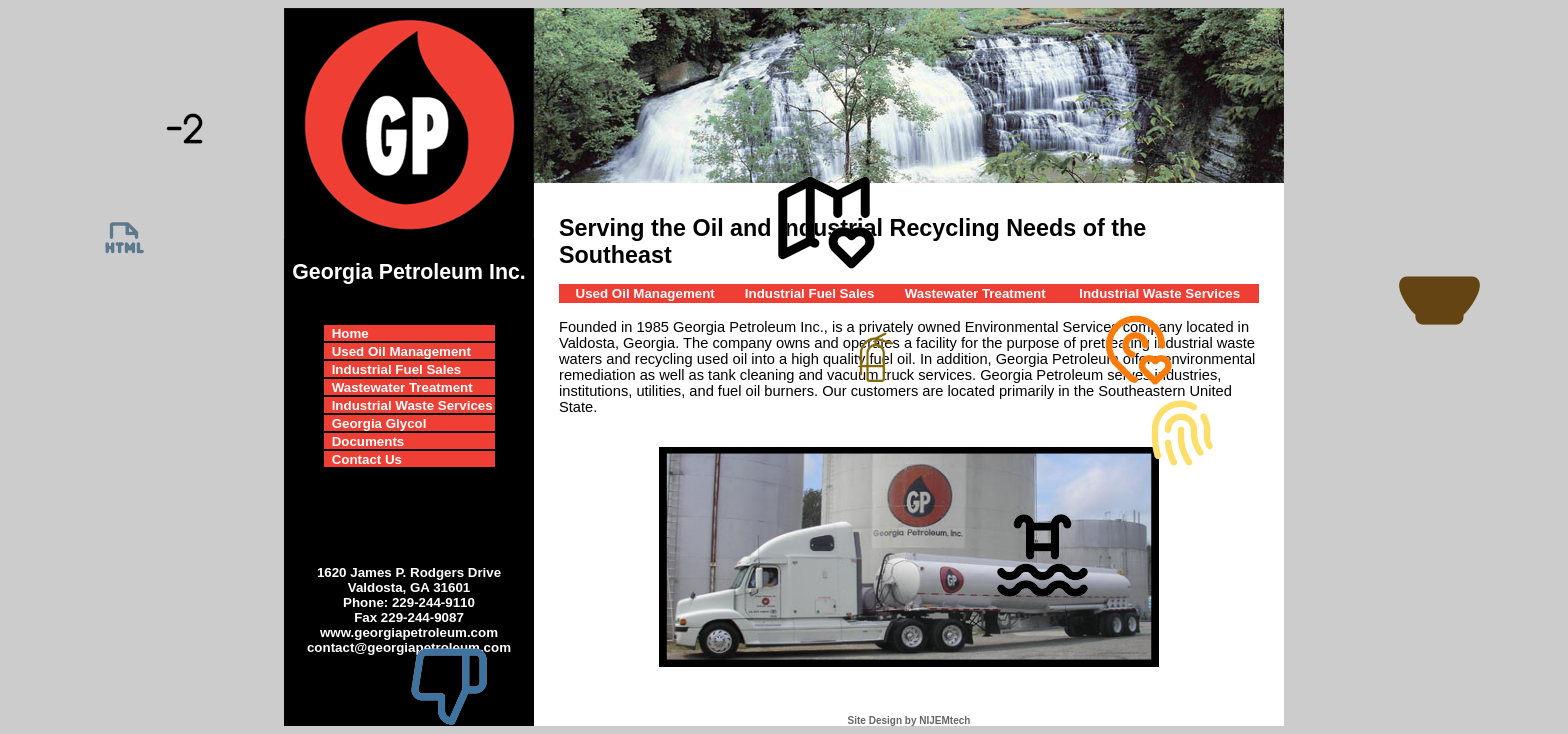 The height and width of the screenshot is (734, 1568). What do you see at coordinates (448, 686) in the screenshot?
I see `dislike or downvote content` at bounding box center [448, 686].